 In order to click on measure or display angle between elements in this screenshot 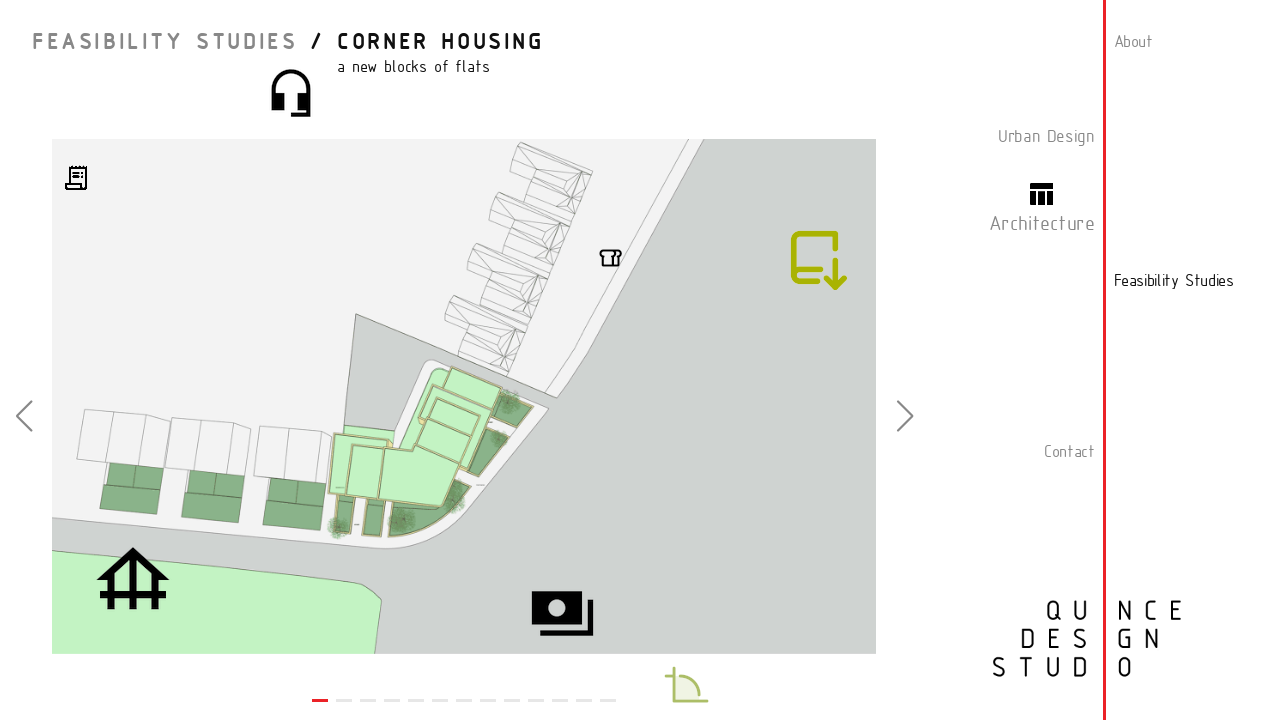, I will do `click(685, 687)`.